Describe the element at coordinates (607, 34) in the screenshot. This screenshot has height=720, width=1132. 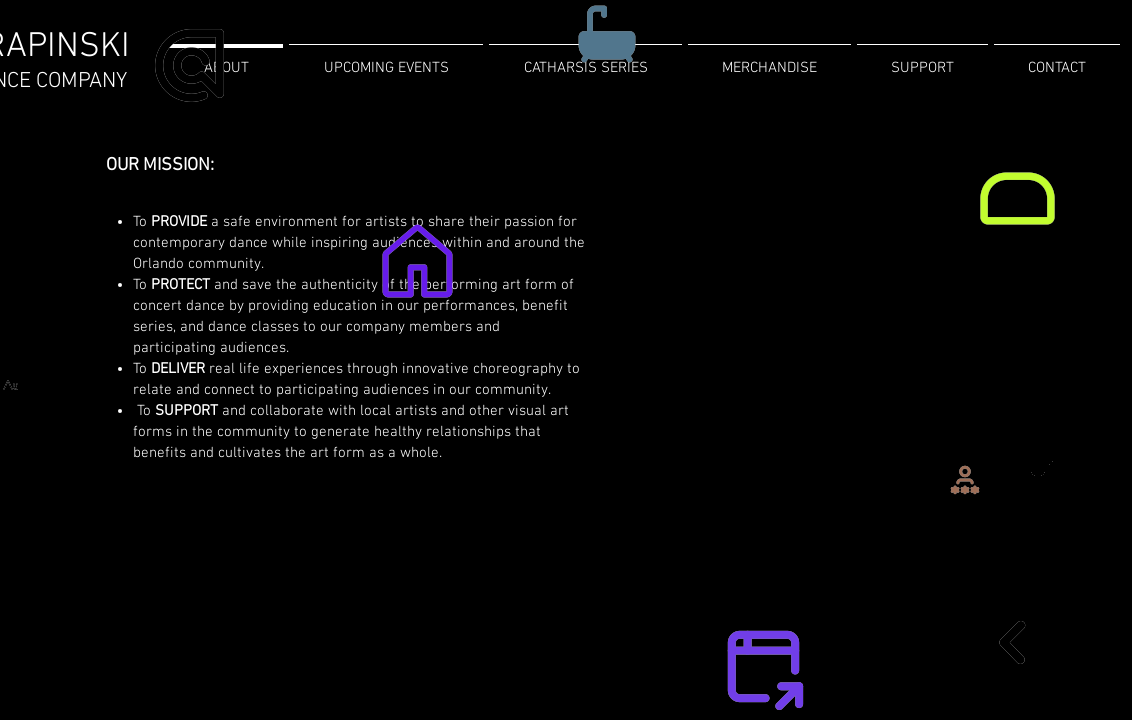
I see `indicates bathroom amenity available` at that location.